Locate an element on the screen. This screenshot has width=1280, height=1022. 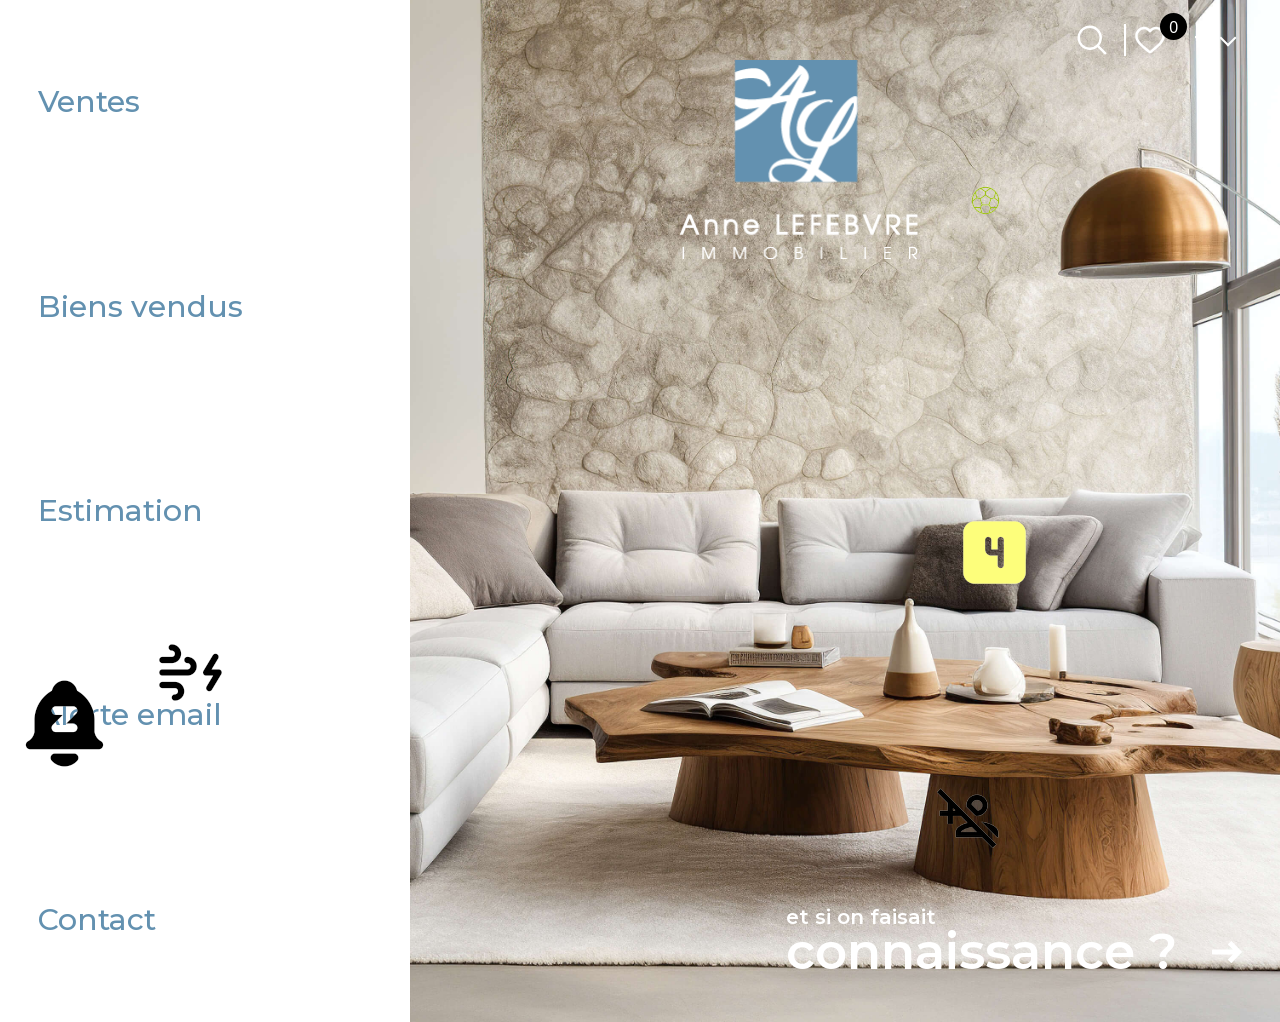
indicates adding contacts is disabled is located at coordinates (969, 816).